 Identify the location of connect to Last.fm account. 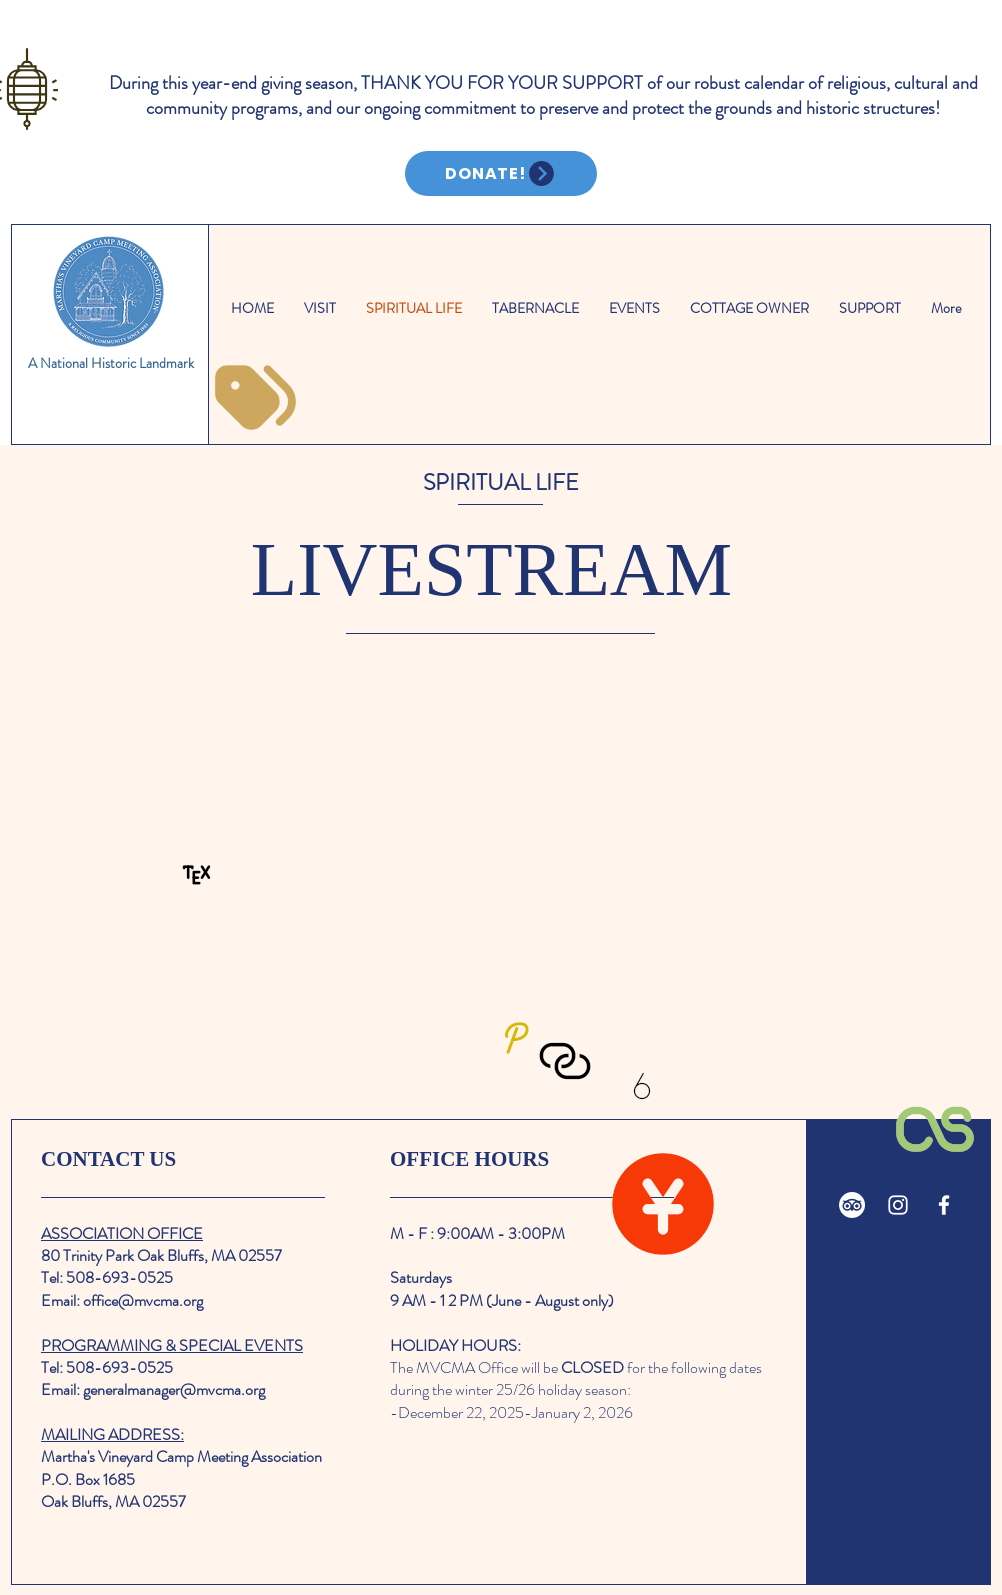
(935, 1128).